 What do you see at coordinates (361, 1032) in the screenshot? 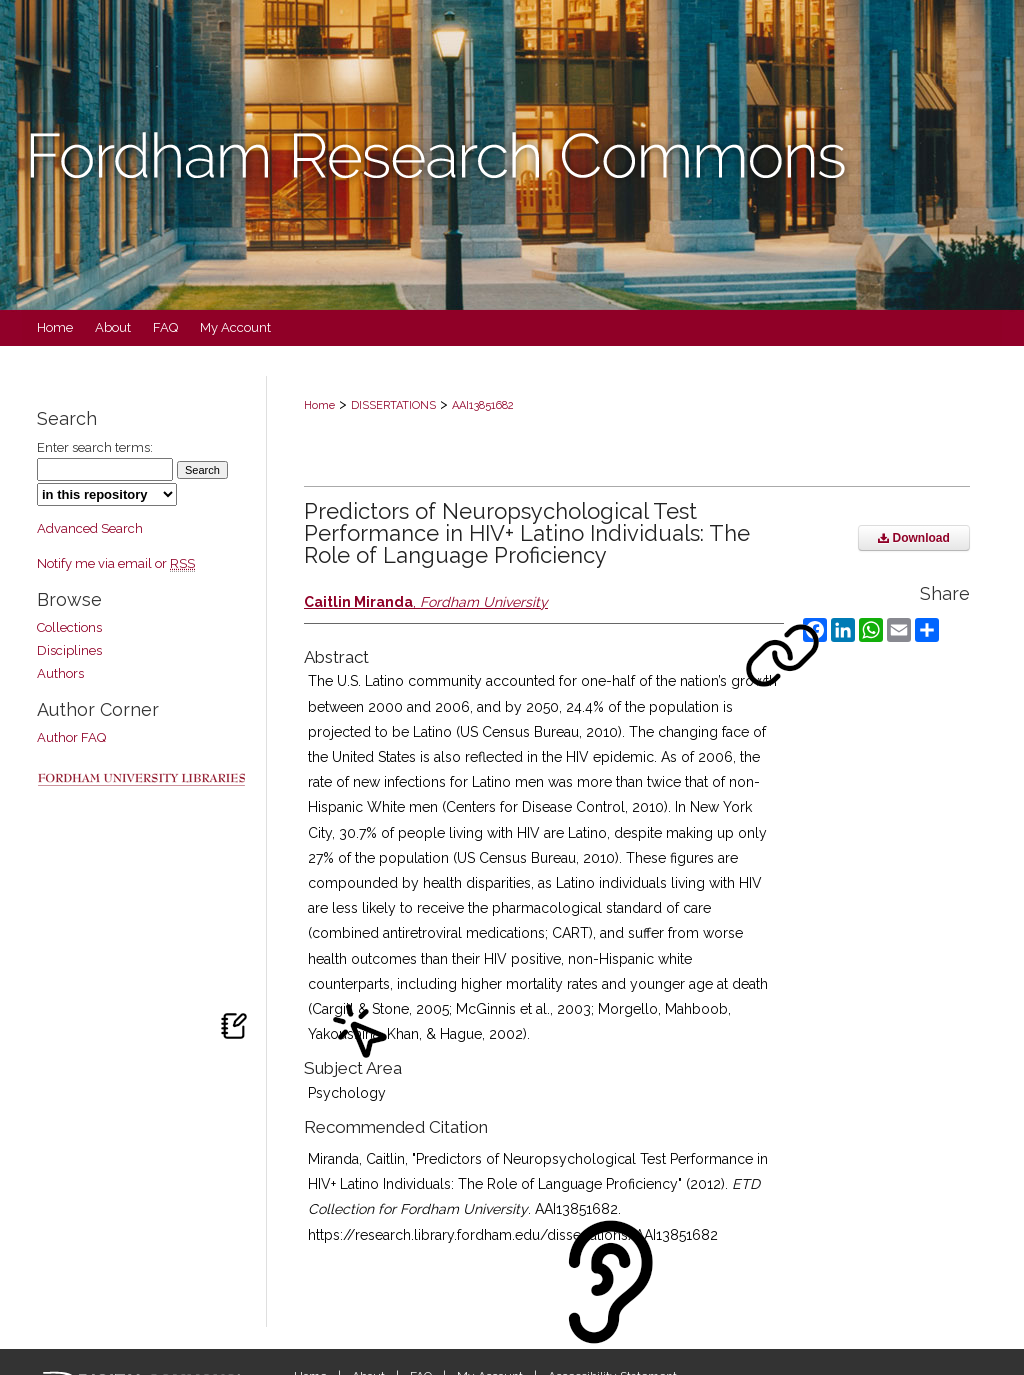
I see `click or tap to interact` at bounding box center [361, 1032].